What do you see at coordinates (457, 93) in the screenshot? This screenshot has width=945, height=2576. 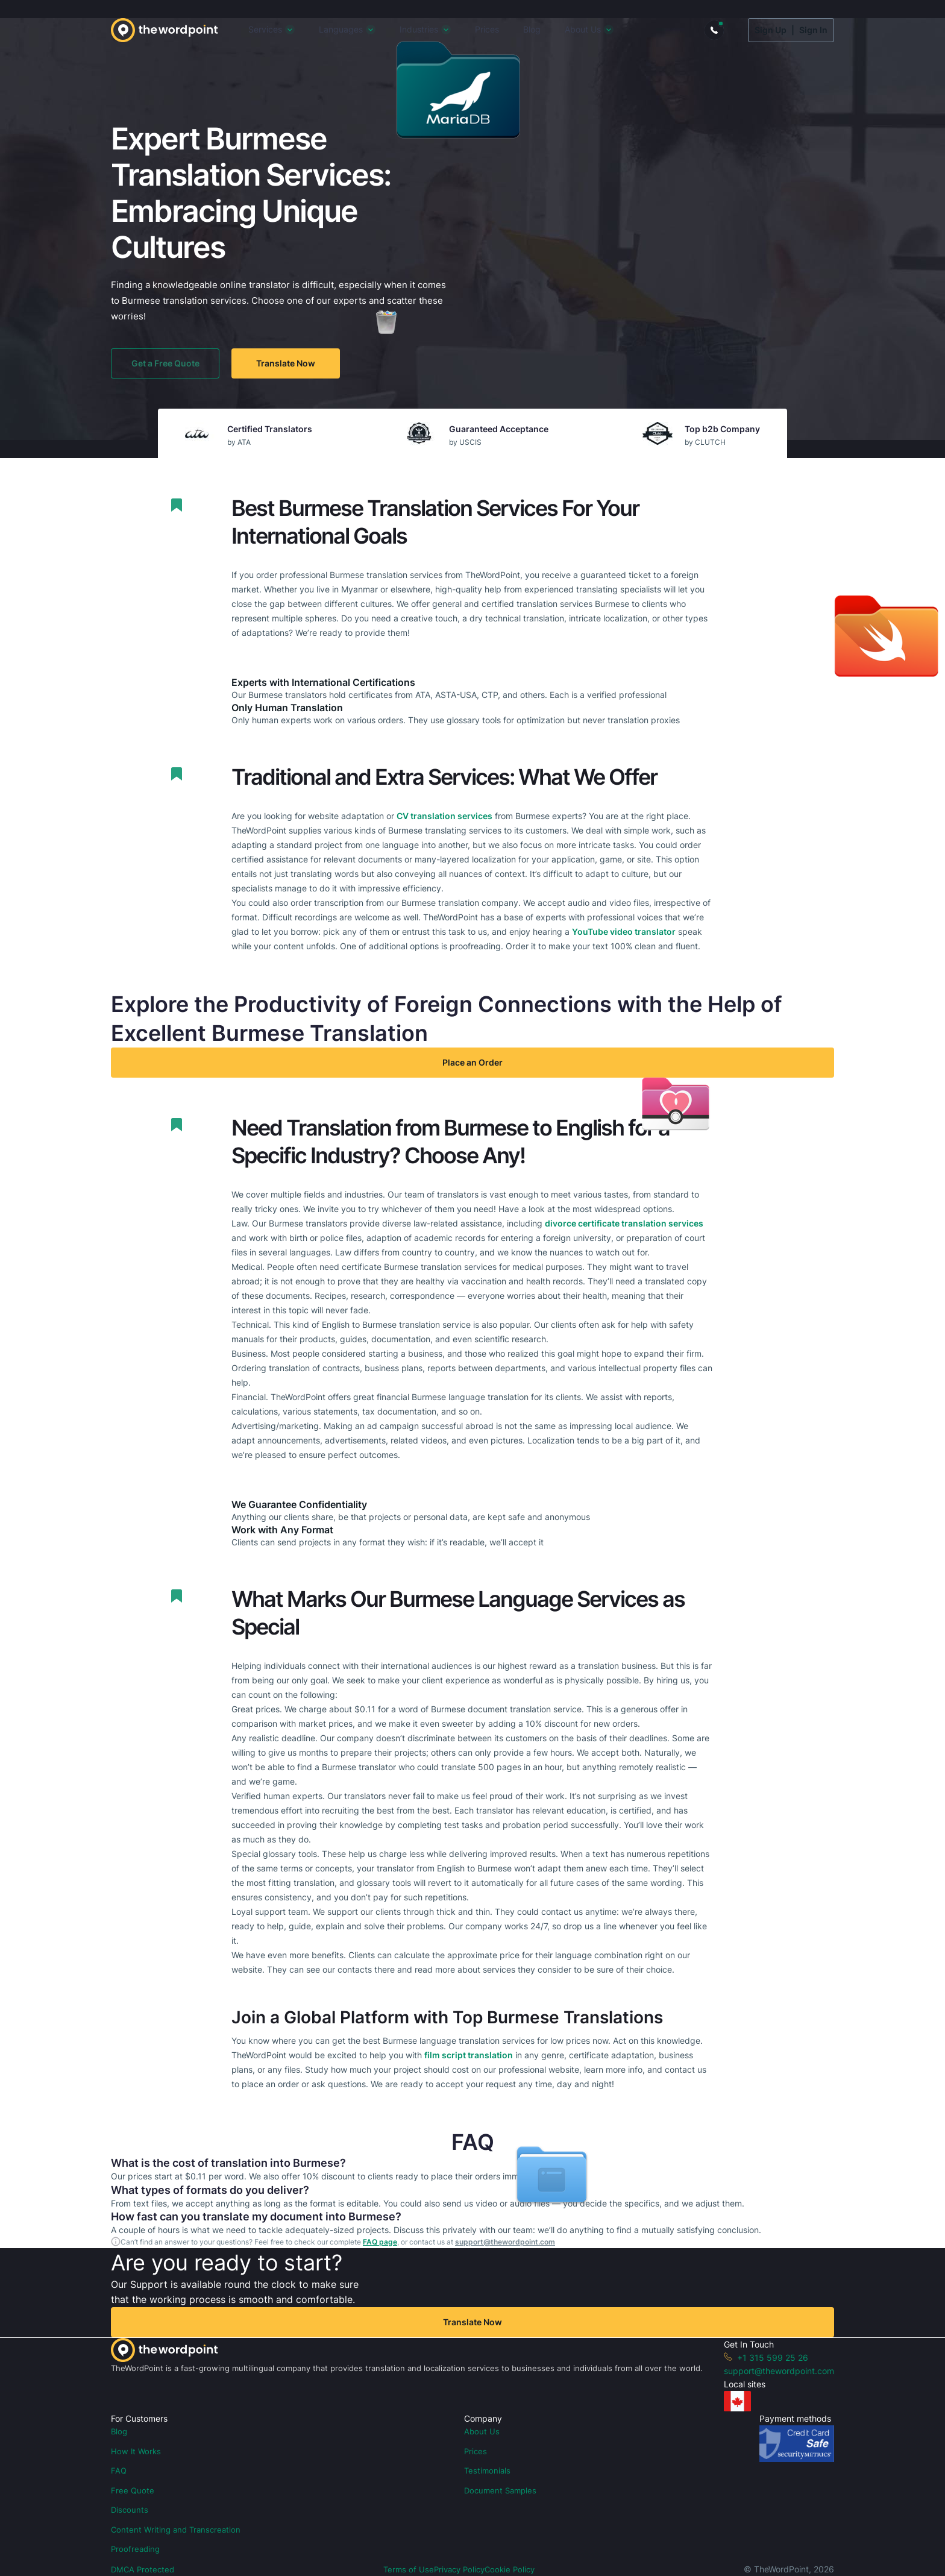 I see `open MariaDB database files folder` at bounding box center [457, 93].